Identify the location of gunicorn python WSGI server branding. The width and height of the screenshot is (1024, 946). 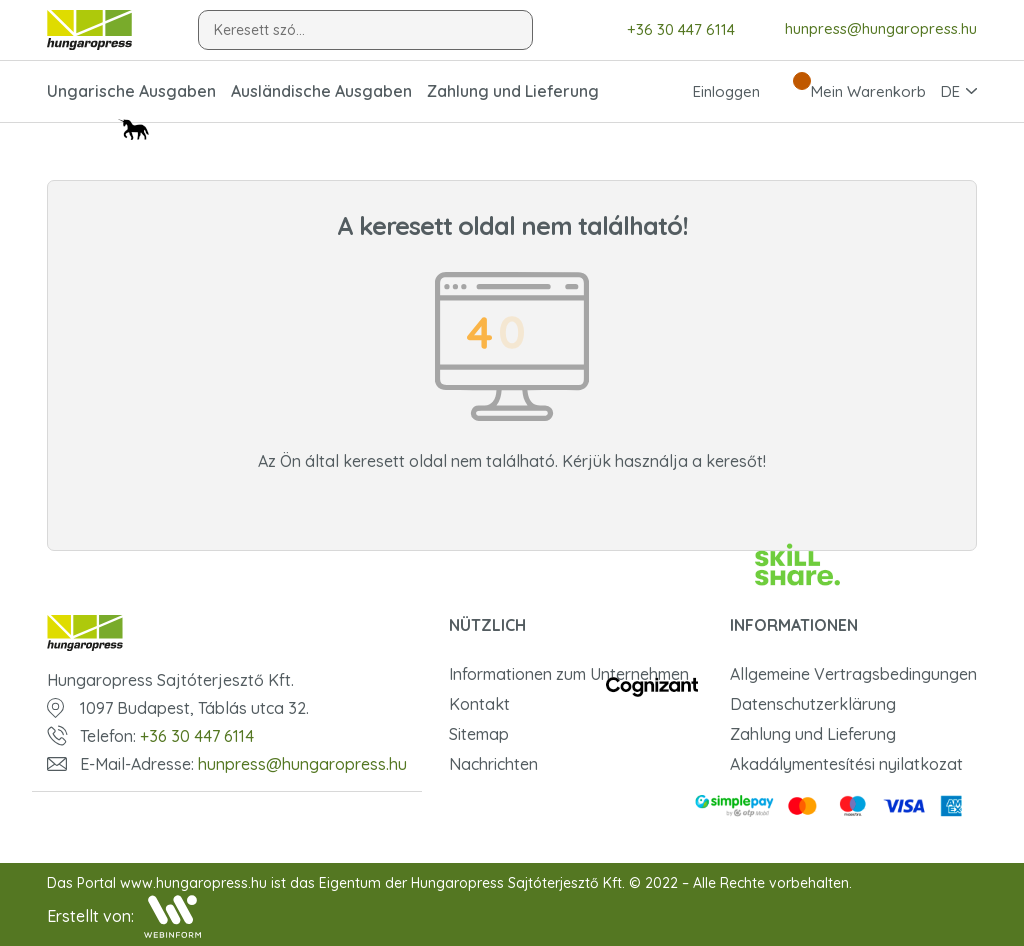
(133, 129).